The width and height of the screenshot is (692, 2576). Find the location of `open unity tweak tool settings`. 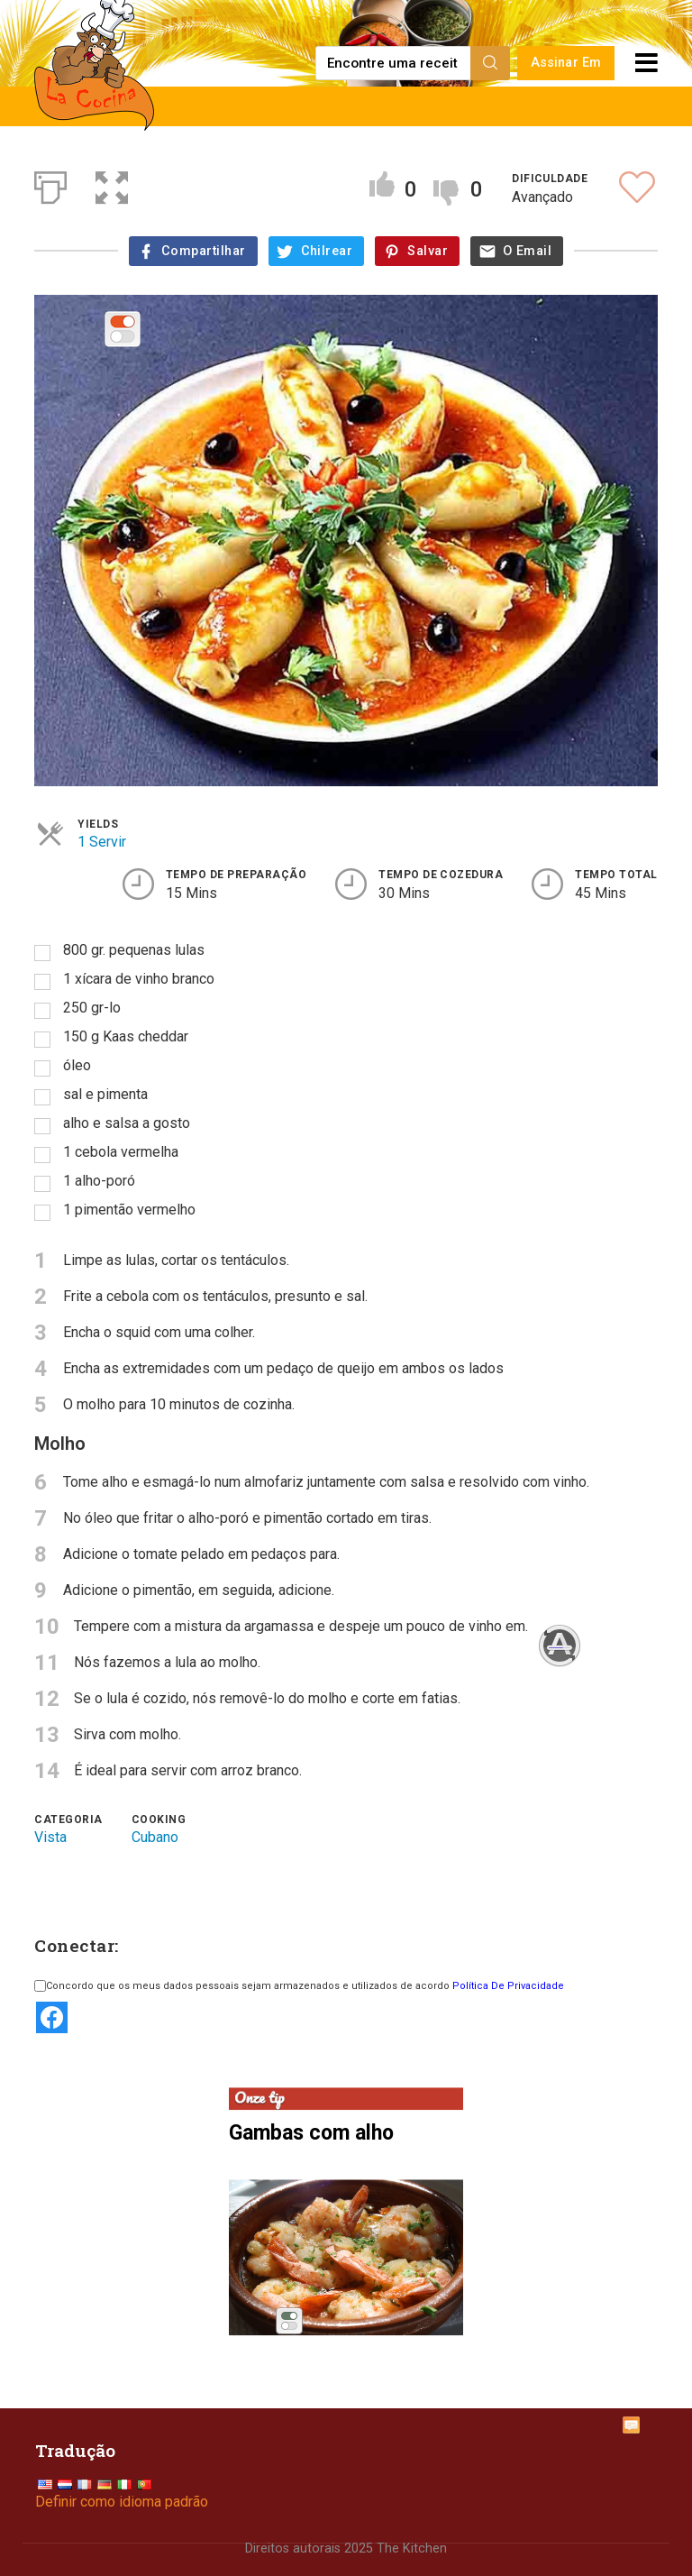

open unity tweak tool settings is located at coordinates (123, 329).